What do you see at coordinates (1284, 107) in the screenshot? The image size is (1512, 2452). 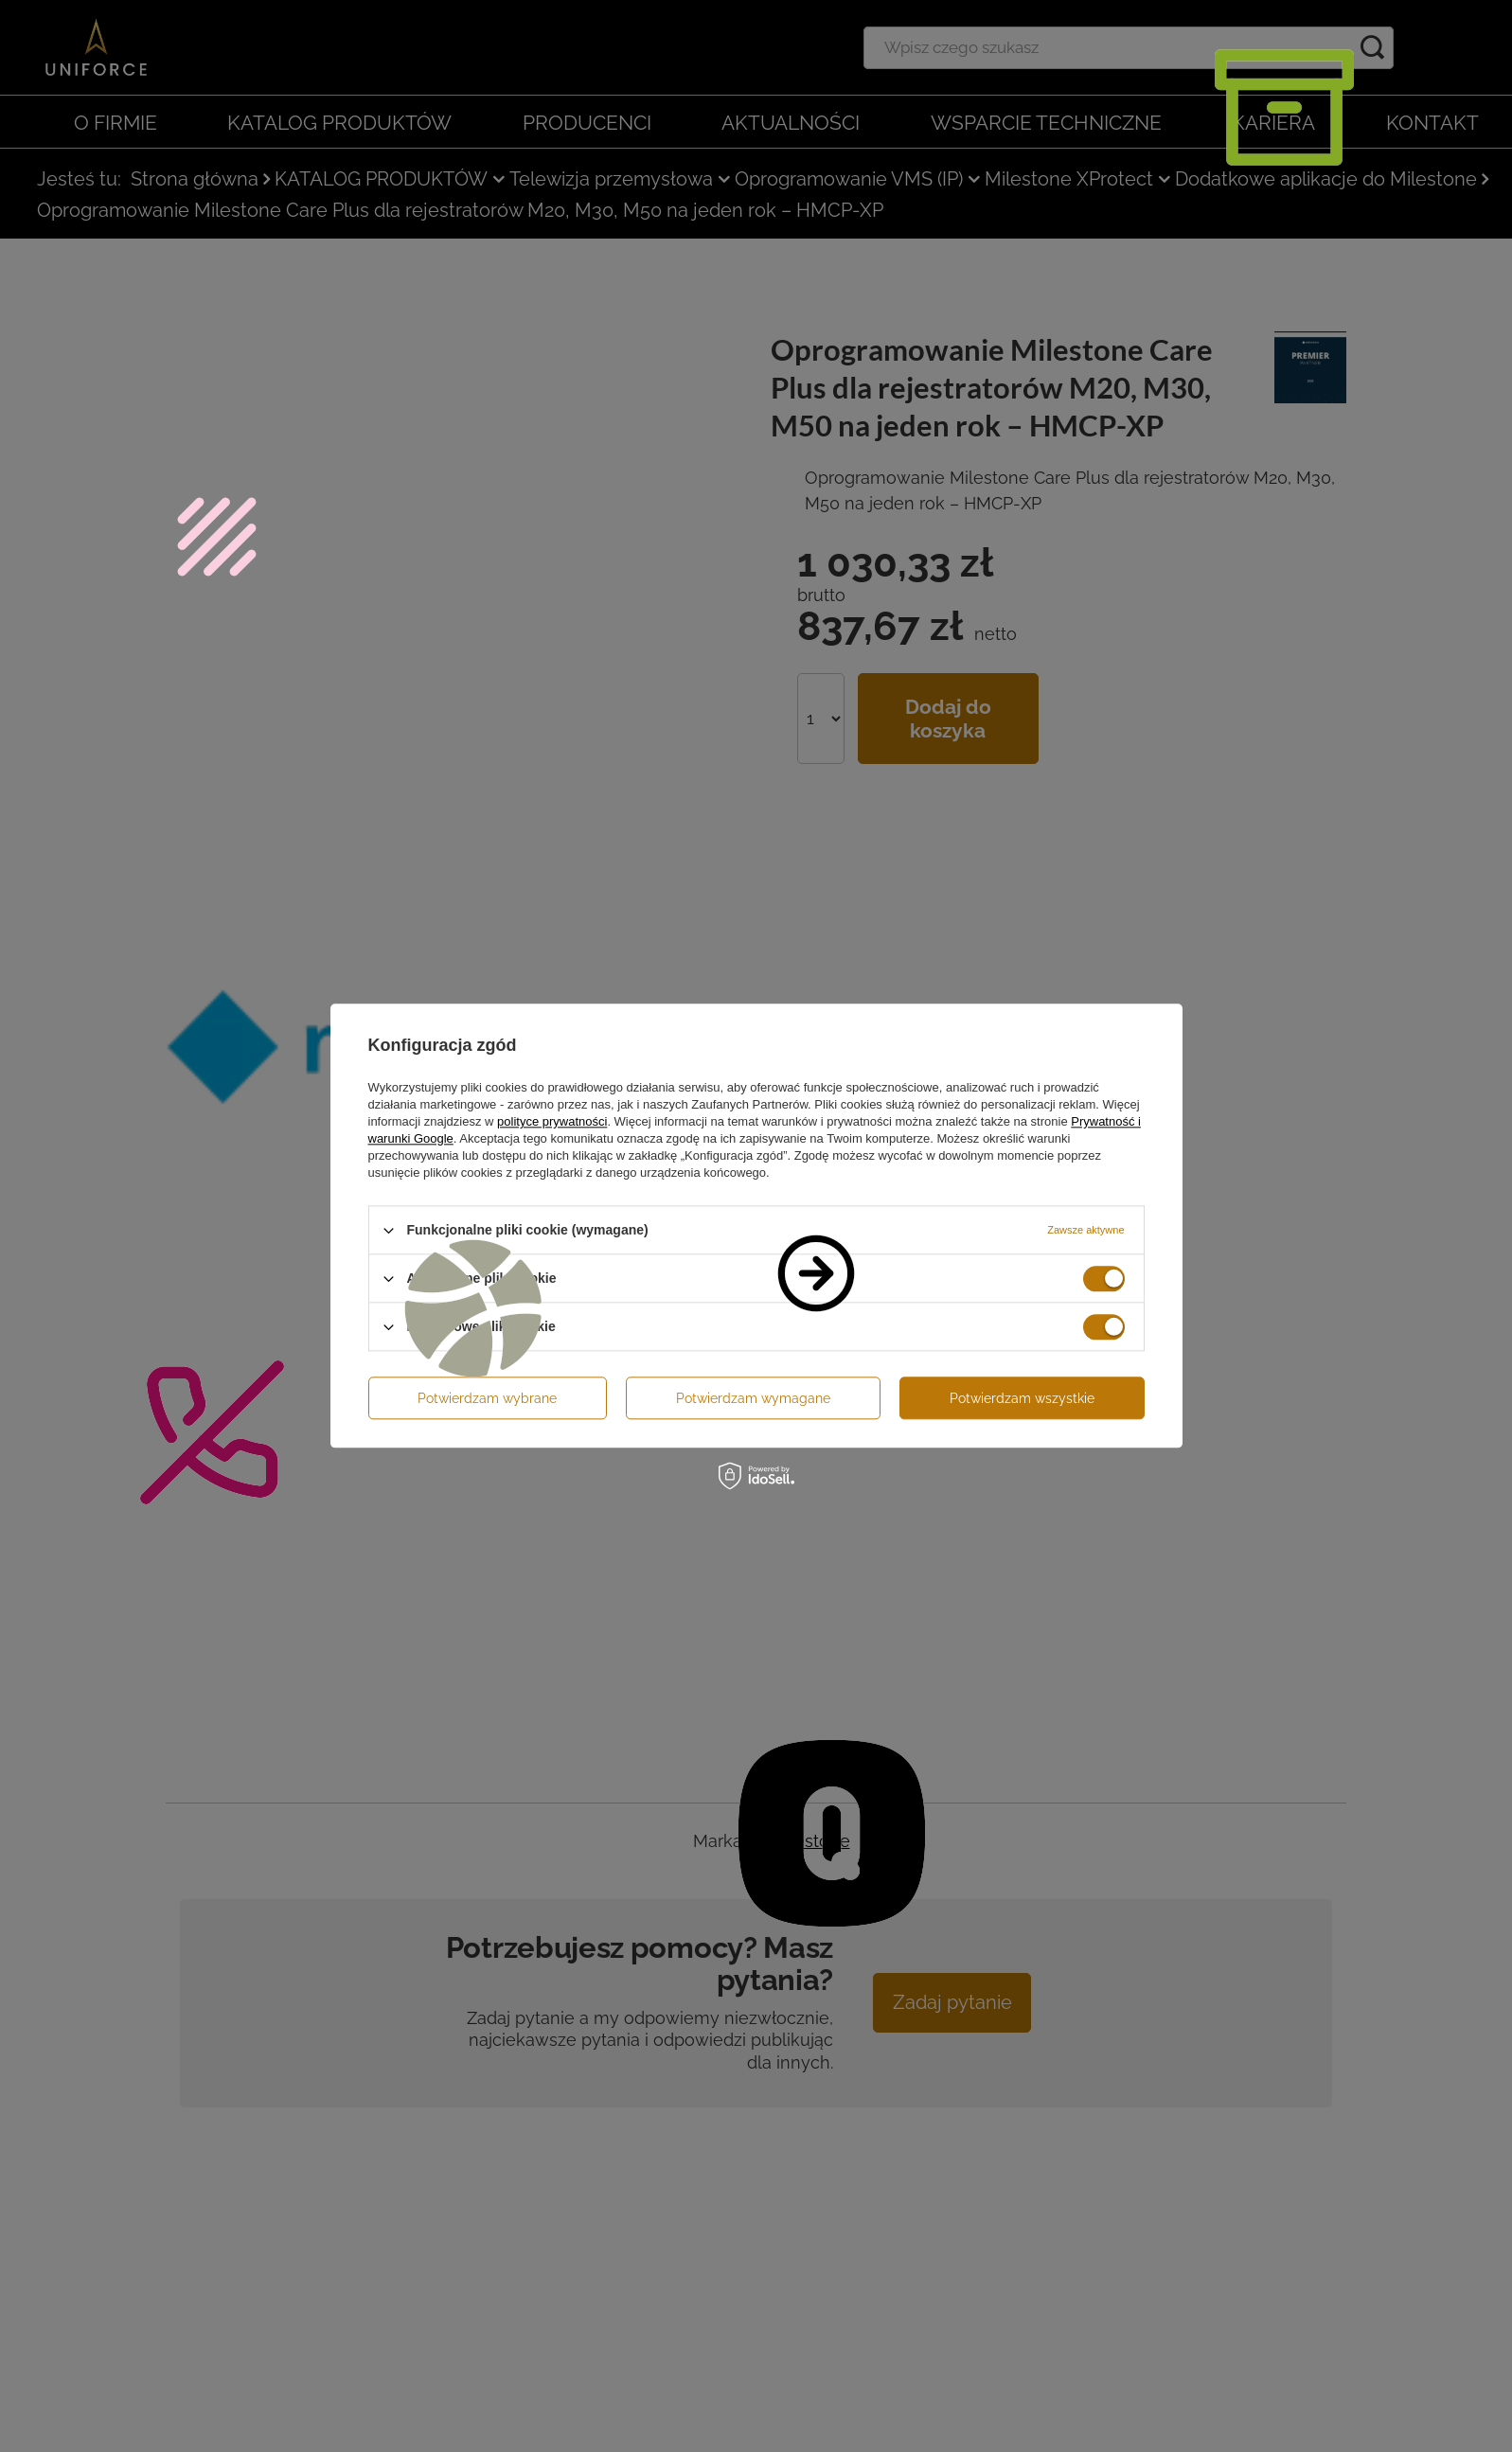 I see `archive this item` at bounding box center [1284, 107].